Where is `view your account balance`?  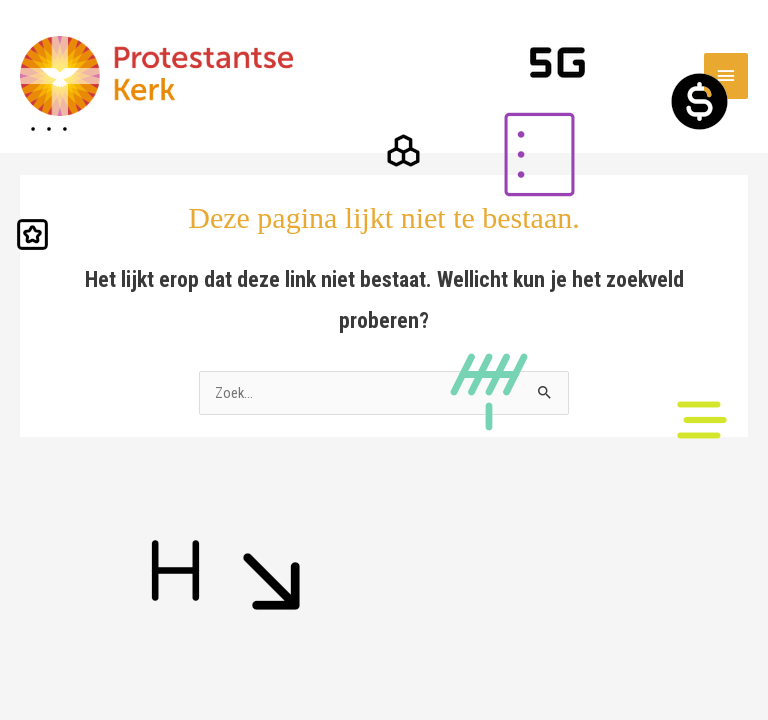
view your account balance is located at coordinates (699, 101).